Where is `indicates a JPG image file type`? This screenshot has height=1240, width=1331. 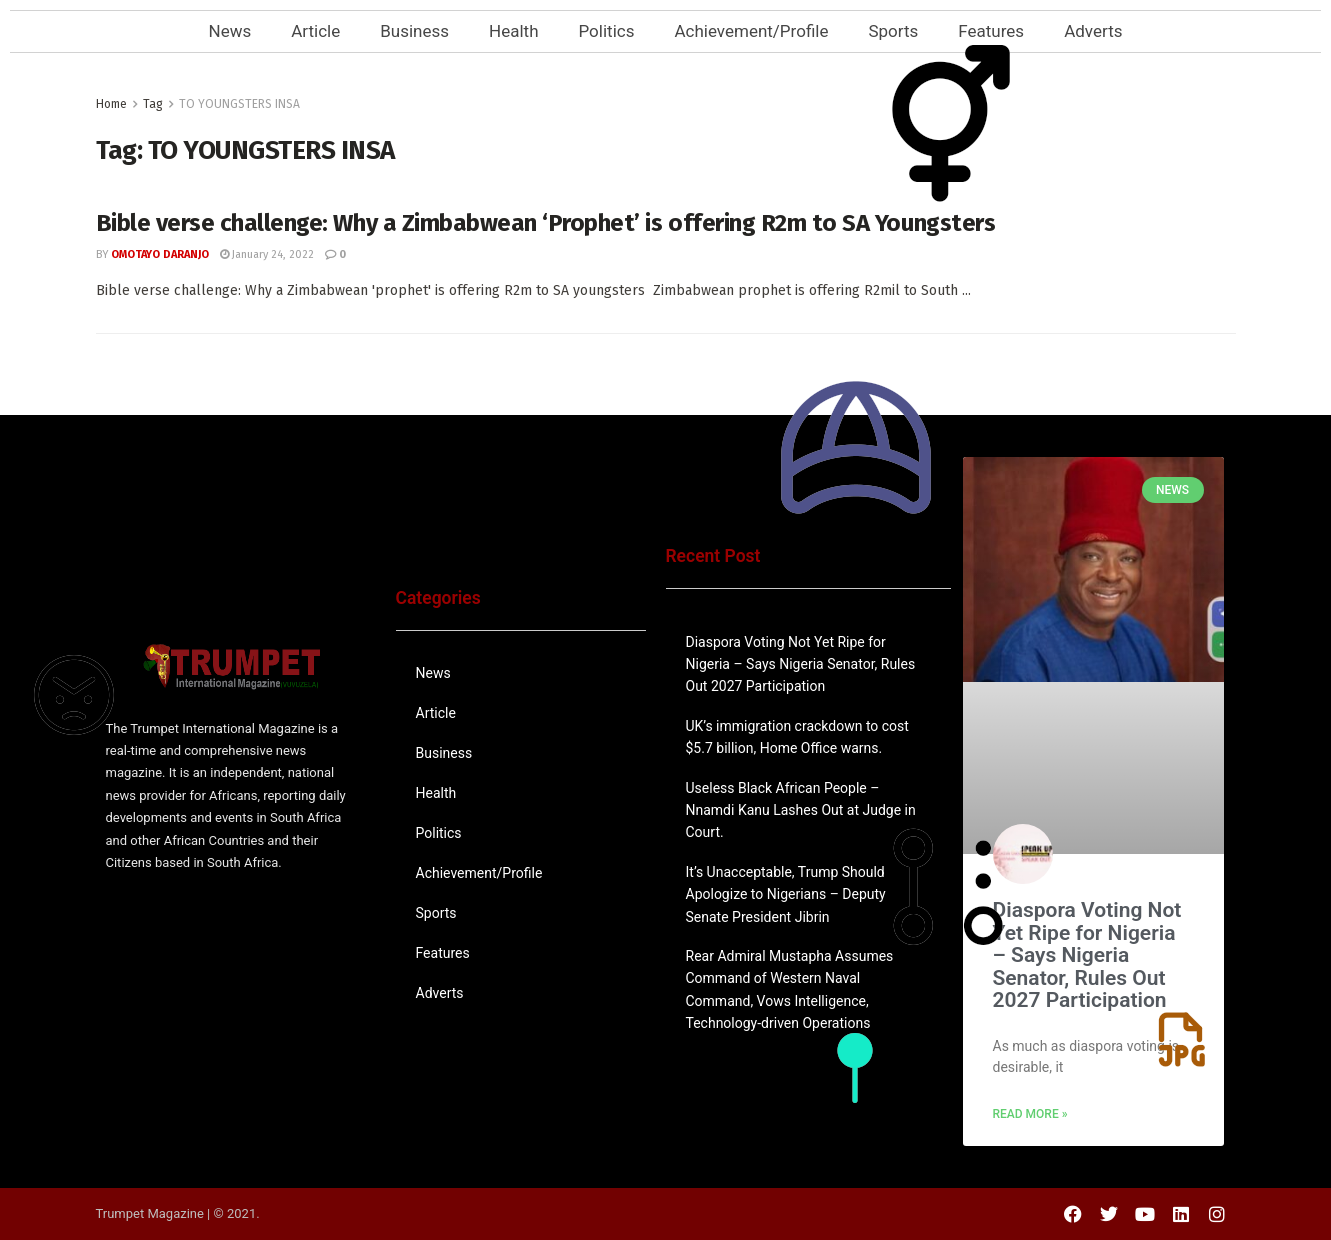 indicates a JPG image file type is located at coordinates (1180, 1039).